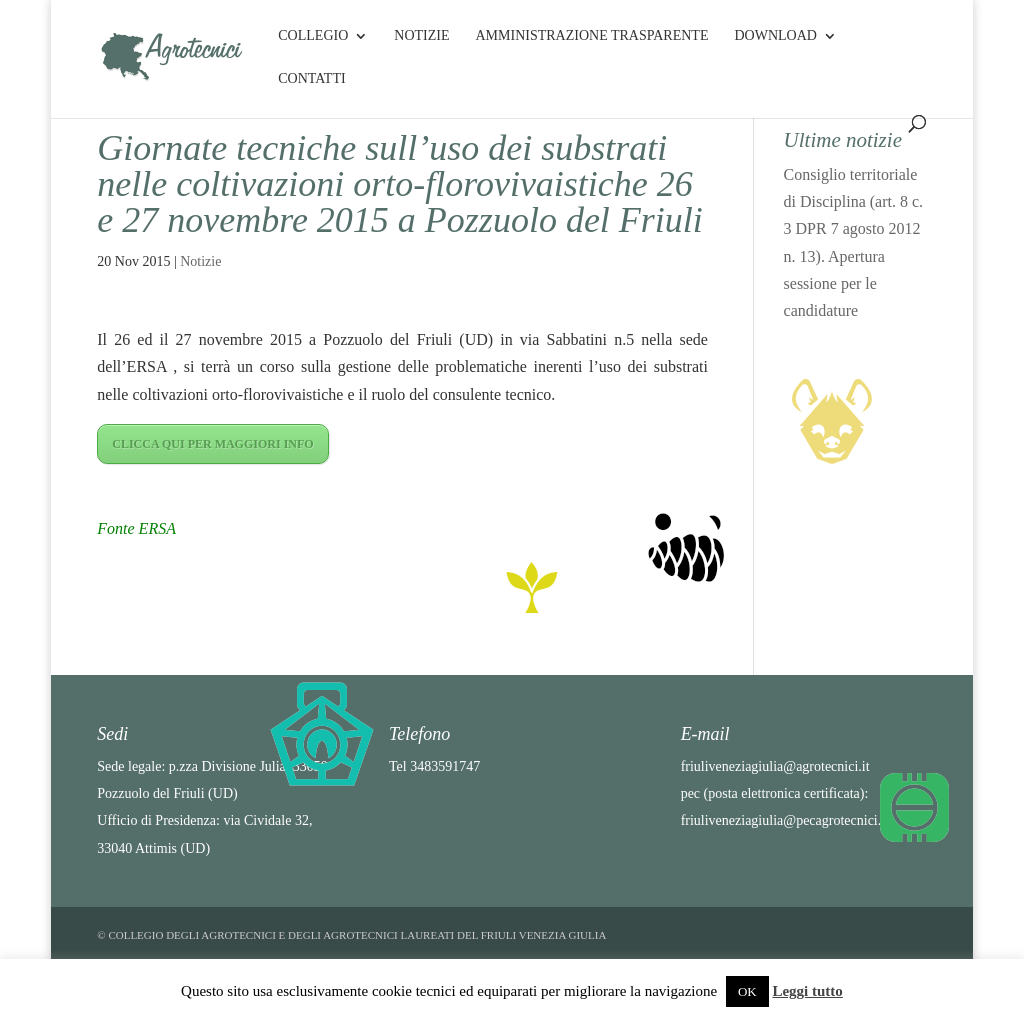 Image resolution: width=1024 pixels, height=1019 pixels. What do you see at coordinates (322, 734) in the screenshot?
I see `a lantern or light source item in a game inventory` at bounding box center [322, 734].